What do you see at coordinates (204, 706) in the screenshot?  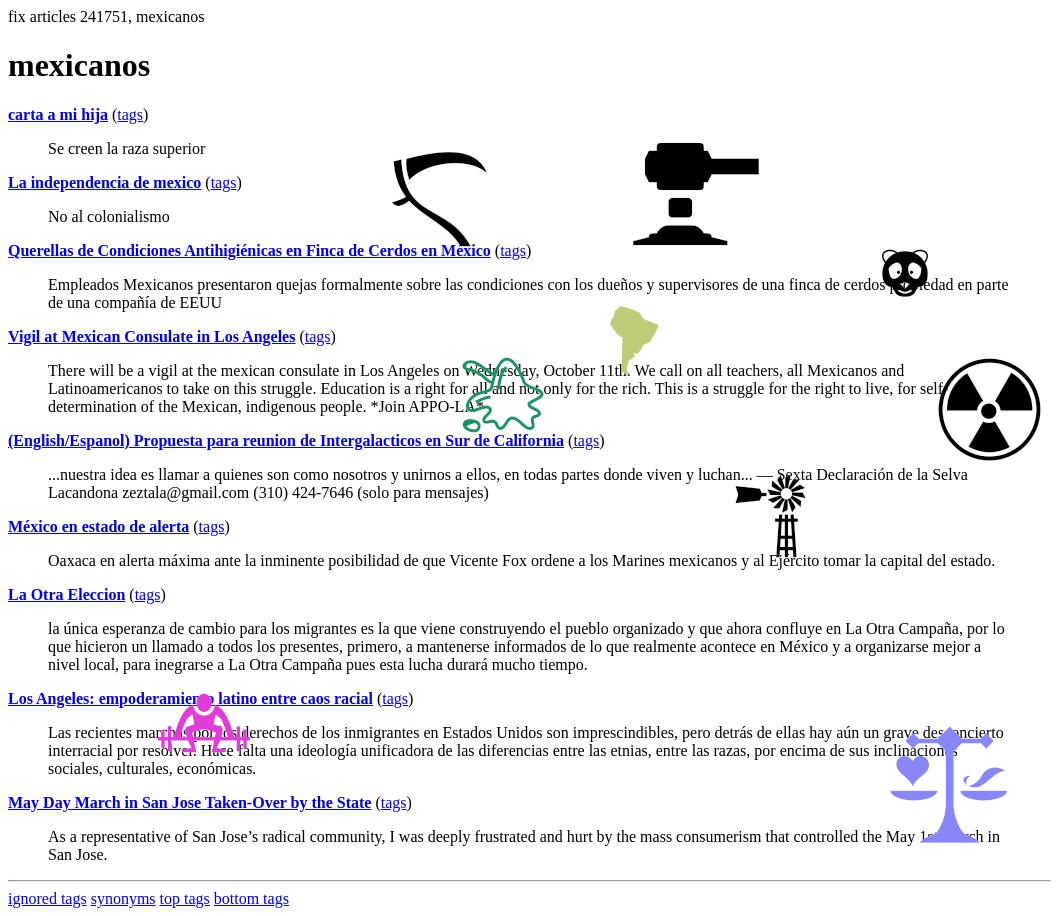 I see `track weightlifting or strength training exercises` at bounding box center [204, 706].